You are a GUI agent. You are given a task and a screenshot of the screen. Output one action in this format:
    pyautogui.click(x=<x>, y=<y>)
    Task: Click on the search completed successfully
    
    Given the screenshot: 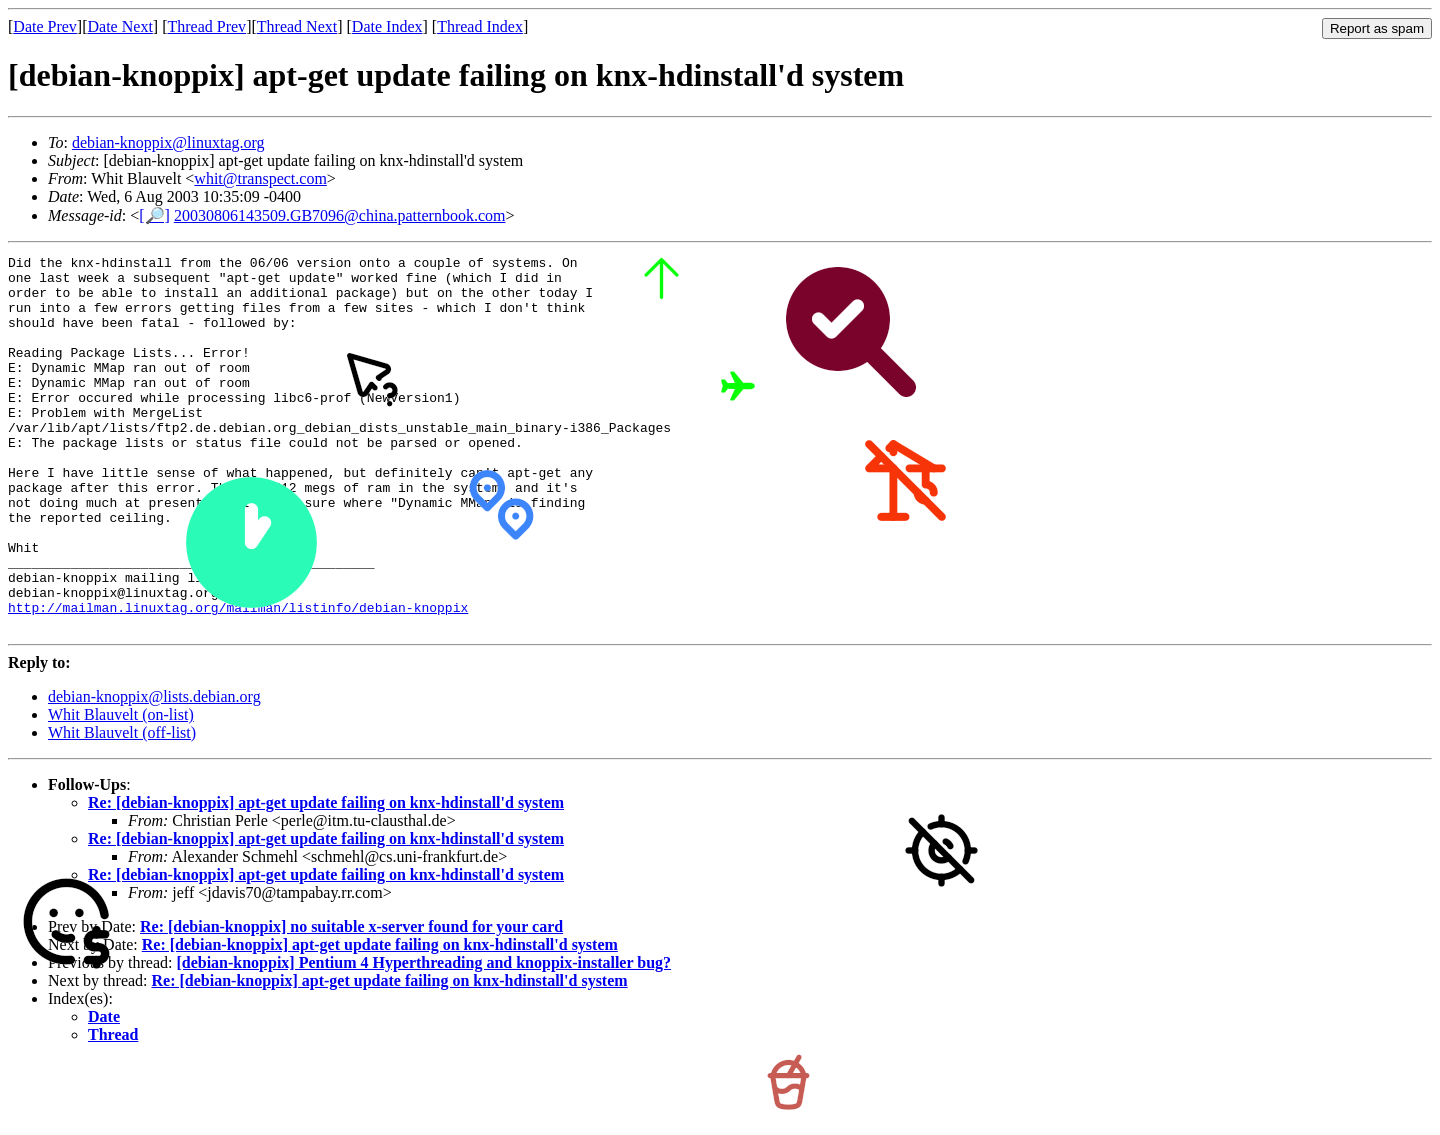 What is the action you would take?
    pyautogui.click(x=851, y=332)
    